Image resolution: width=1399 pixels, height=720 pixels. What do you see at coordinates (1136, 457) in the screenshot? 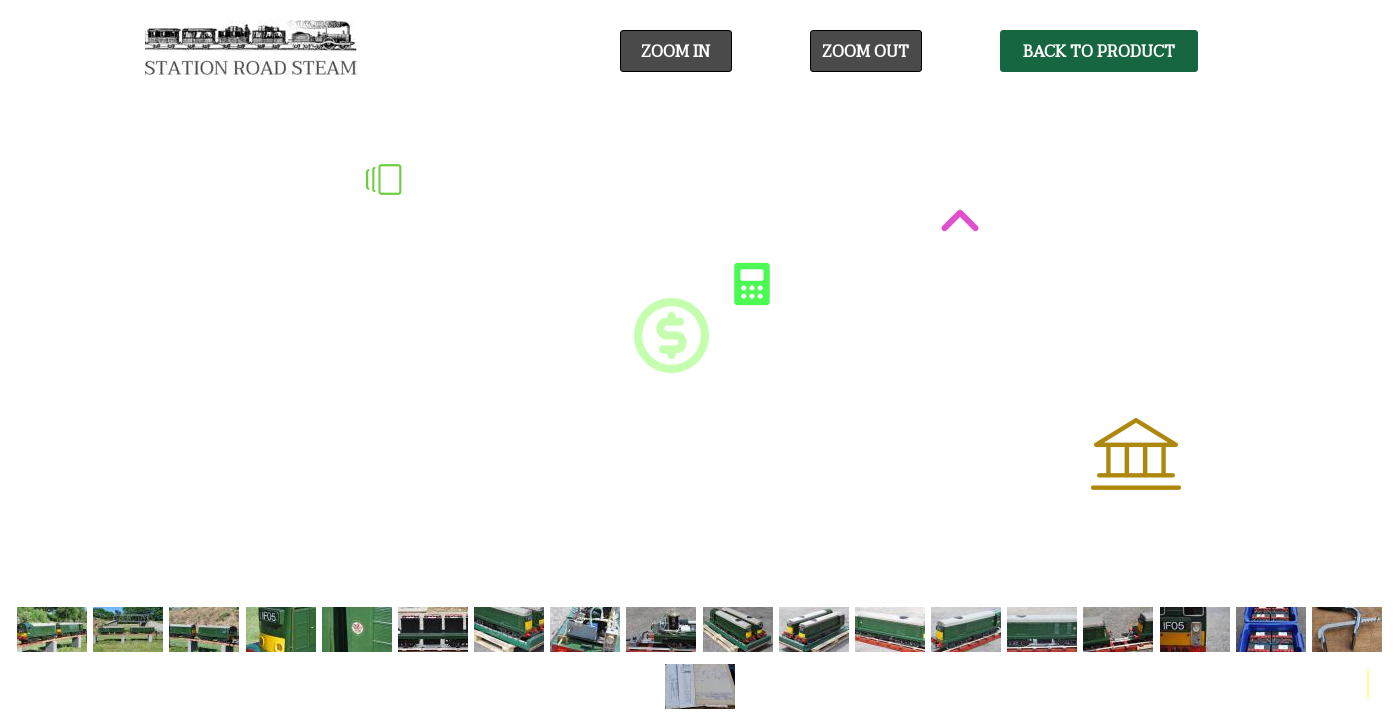
I see `access banking or financial services` at bounding box center [1136, 457].